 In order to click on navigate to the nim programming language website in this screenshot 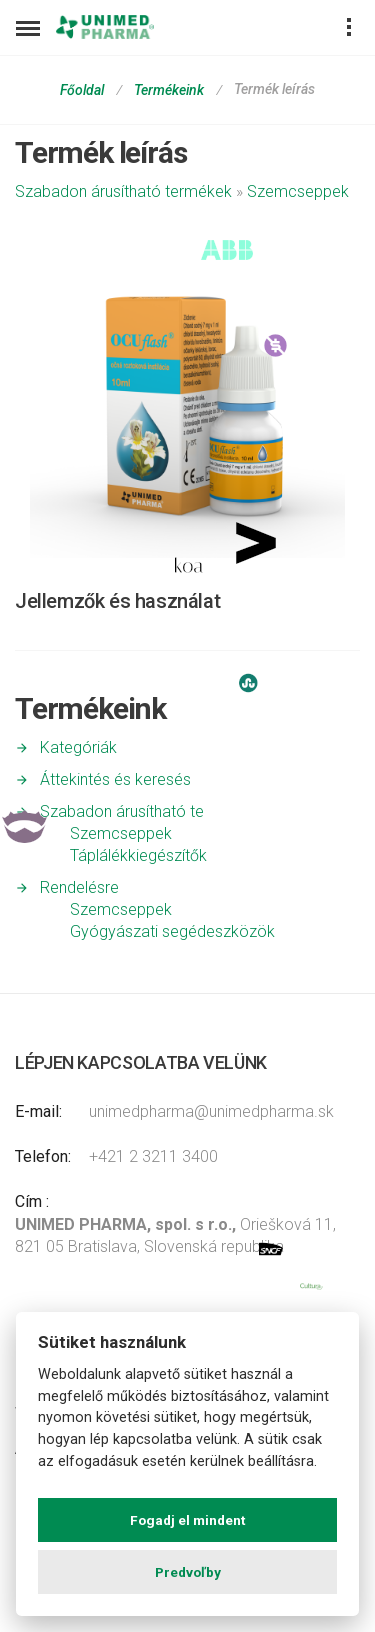, I will do `click(24, 826)`.